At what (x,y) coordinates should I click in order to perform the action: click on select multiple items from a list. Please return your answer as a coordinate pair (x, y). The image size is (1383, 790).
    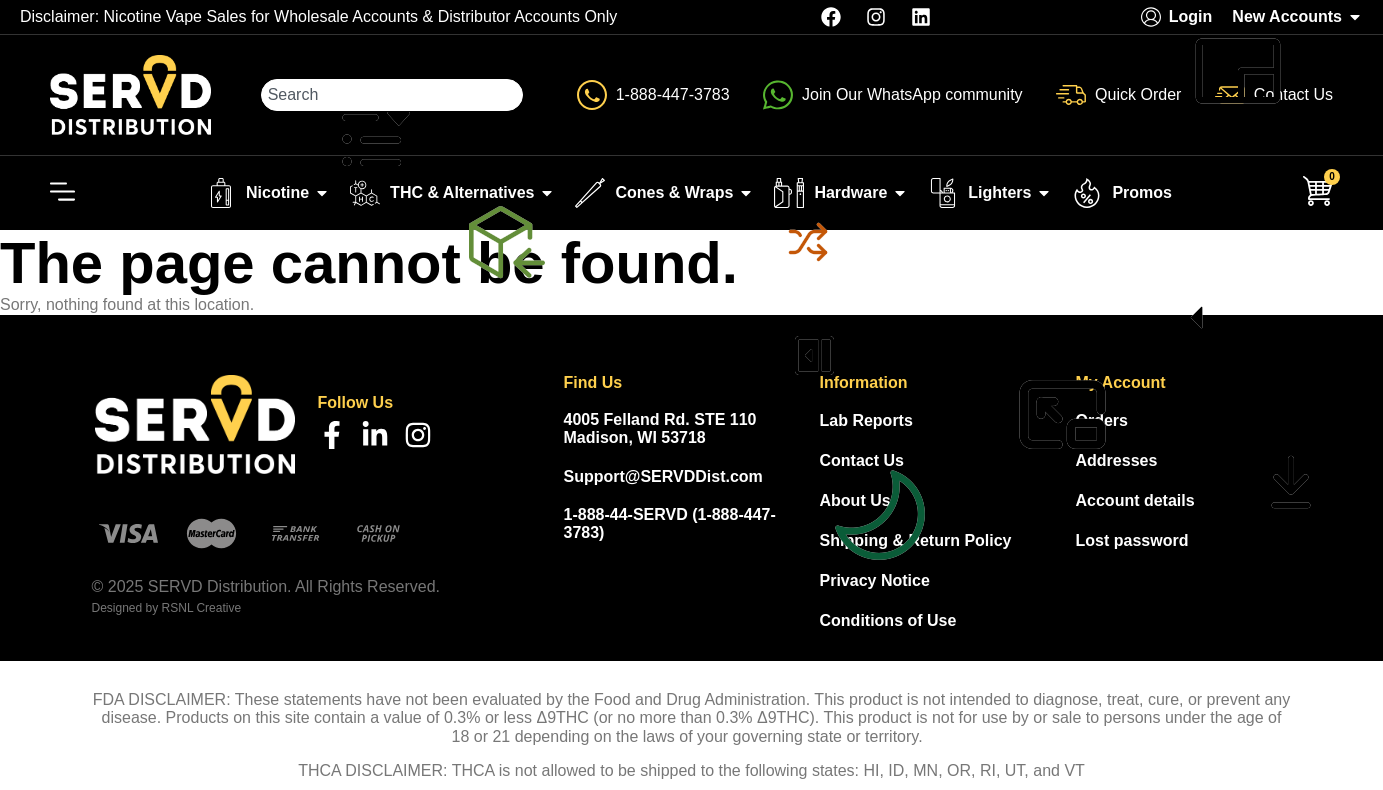
    Looking at the image, I should click on (374, 139).